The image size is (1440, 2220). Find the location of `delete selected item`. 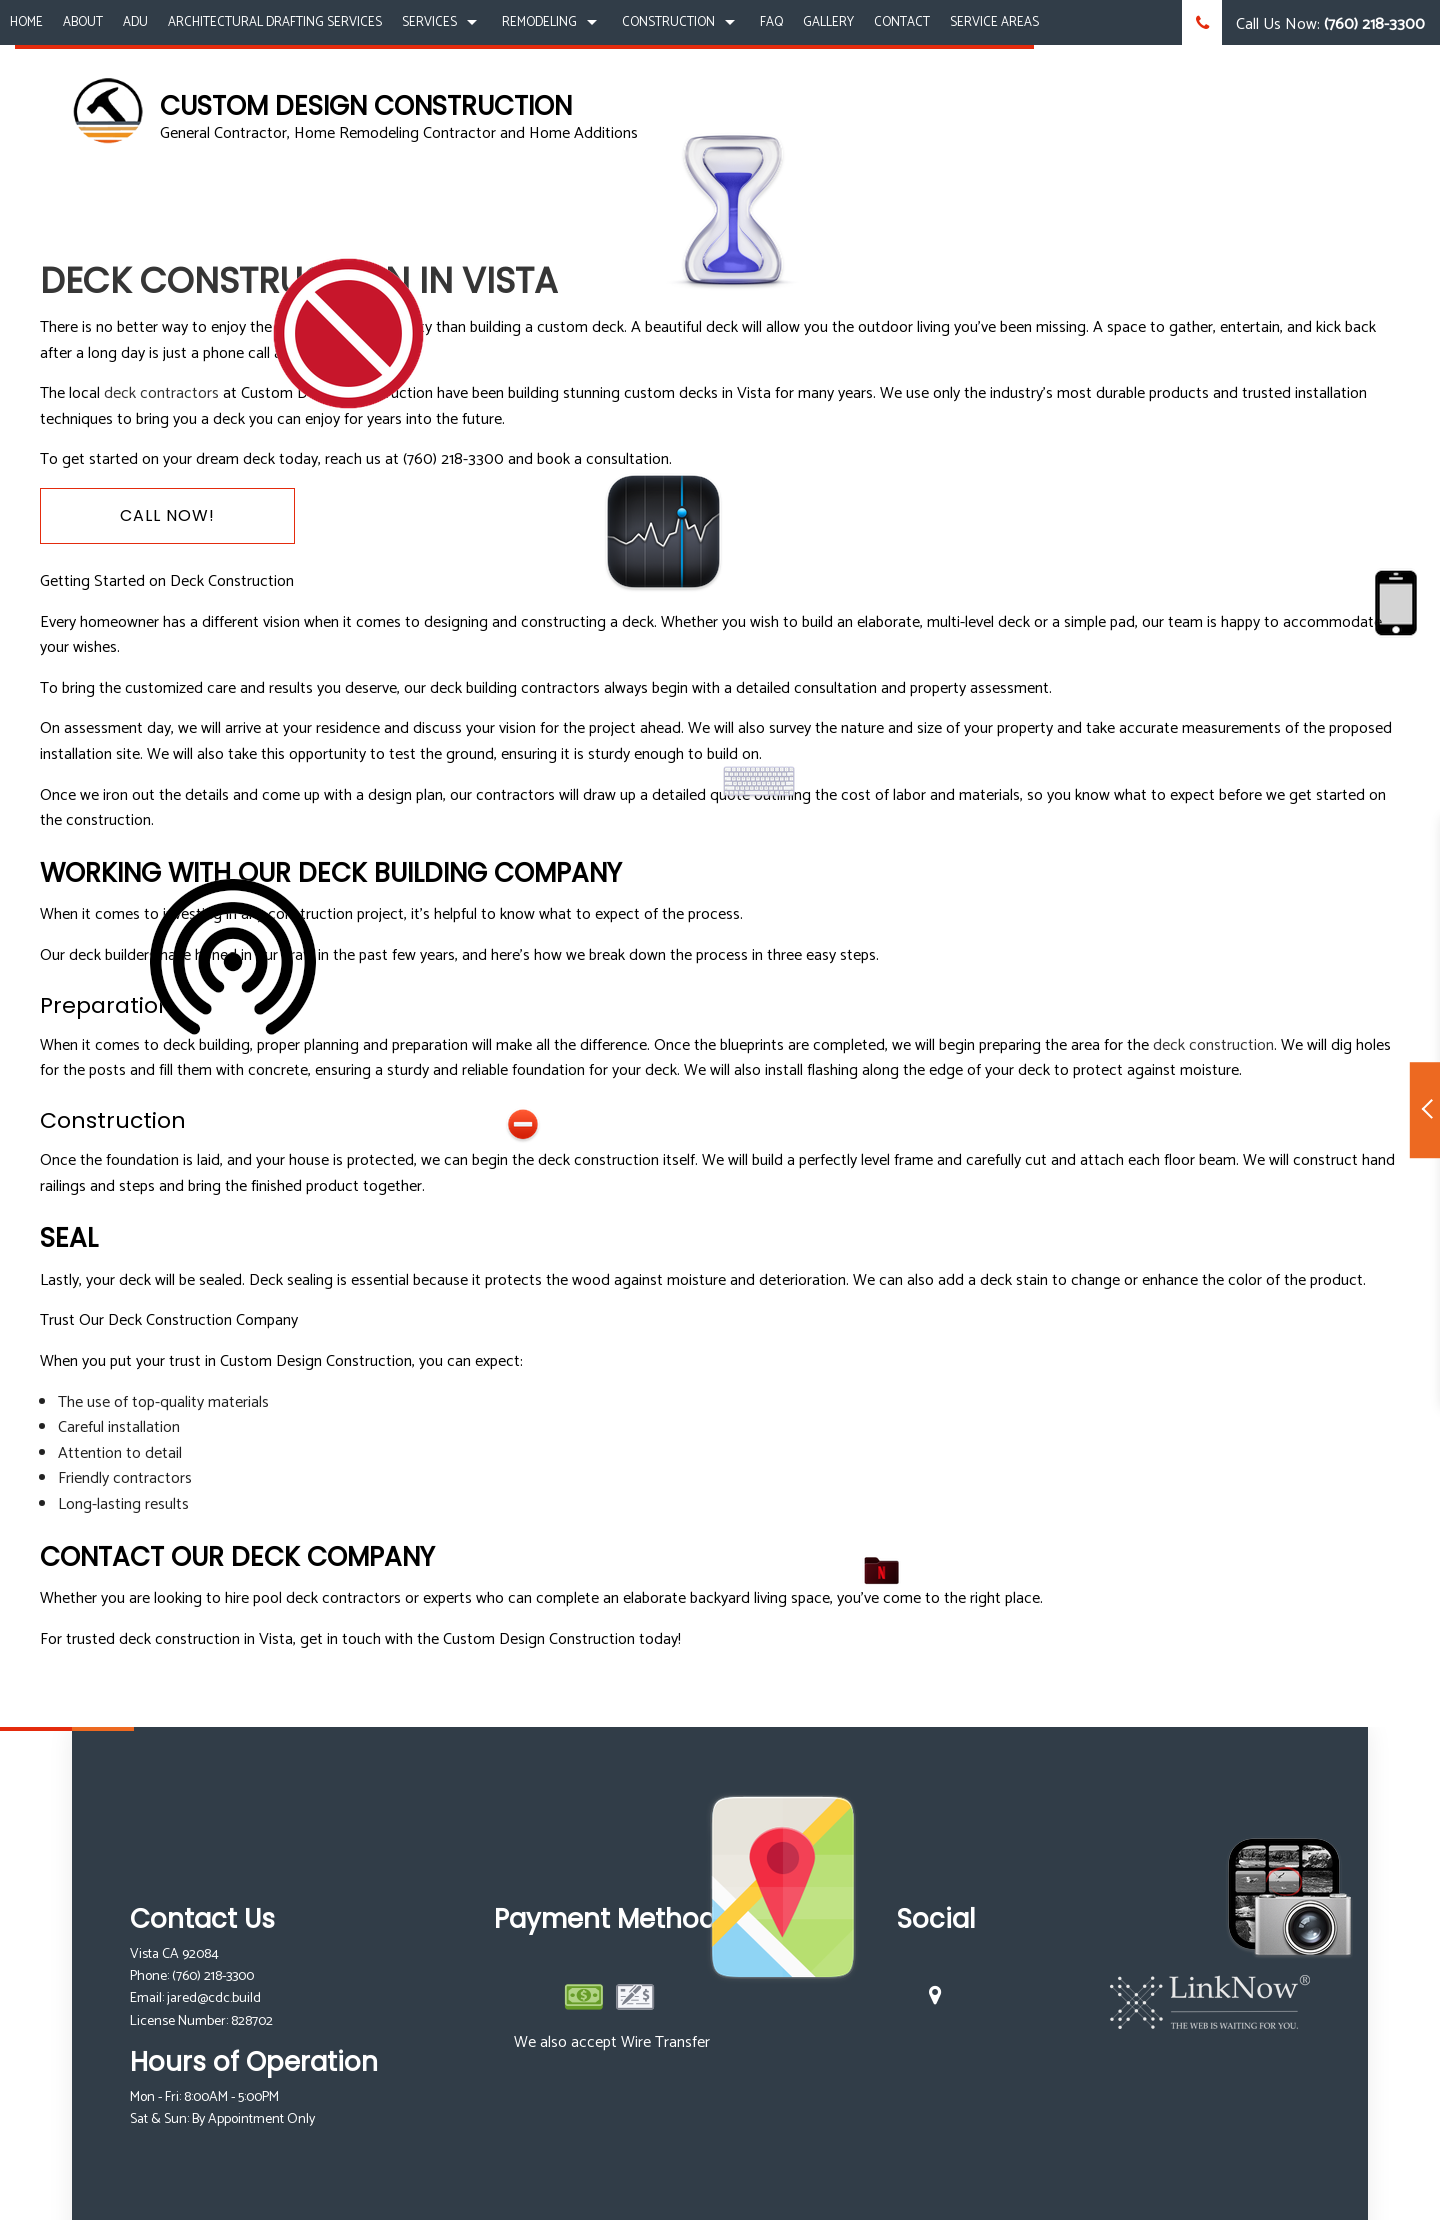

delete selected item is located at coordinates (348, 333).